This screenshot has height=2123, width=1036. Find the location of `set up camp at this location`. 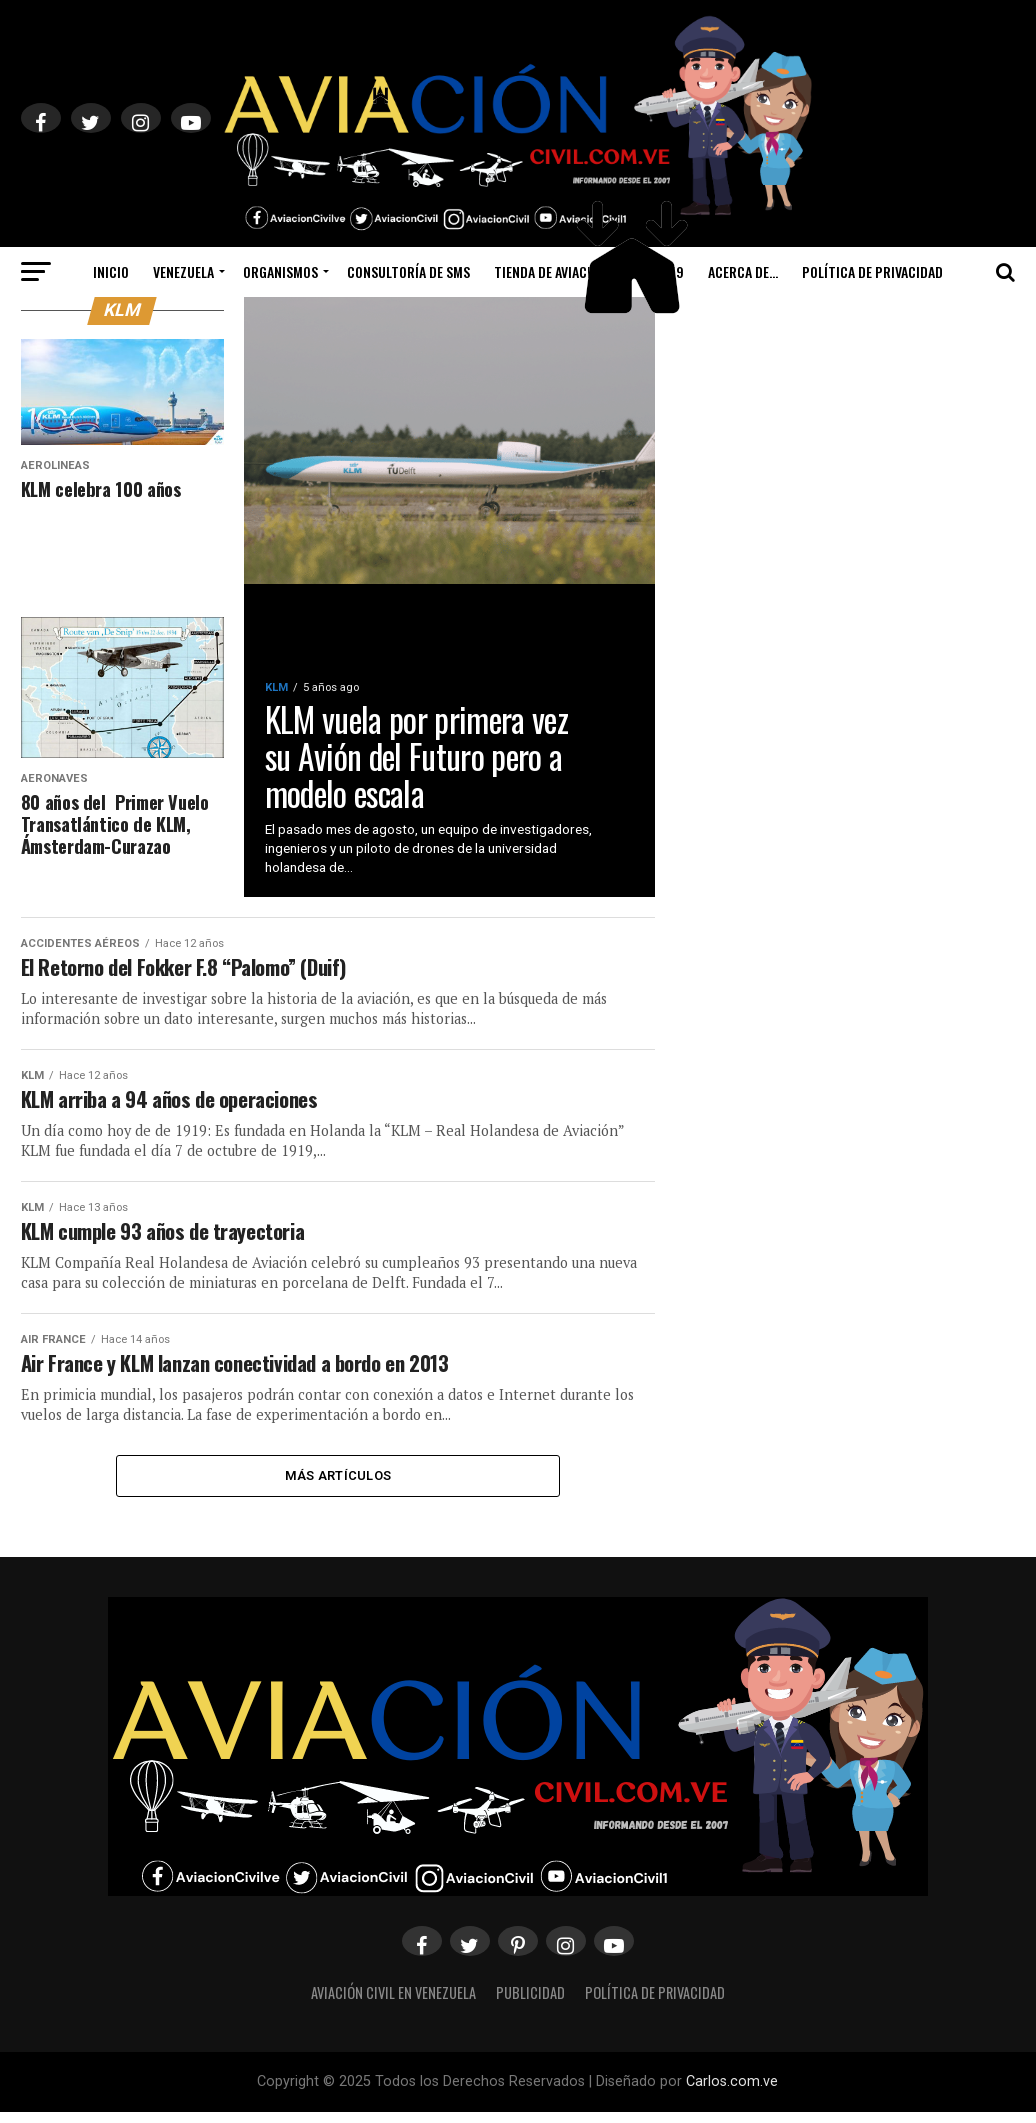

set up camp at this location is located at coordinates (632, 258).